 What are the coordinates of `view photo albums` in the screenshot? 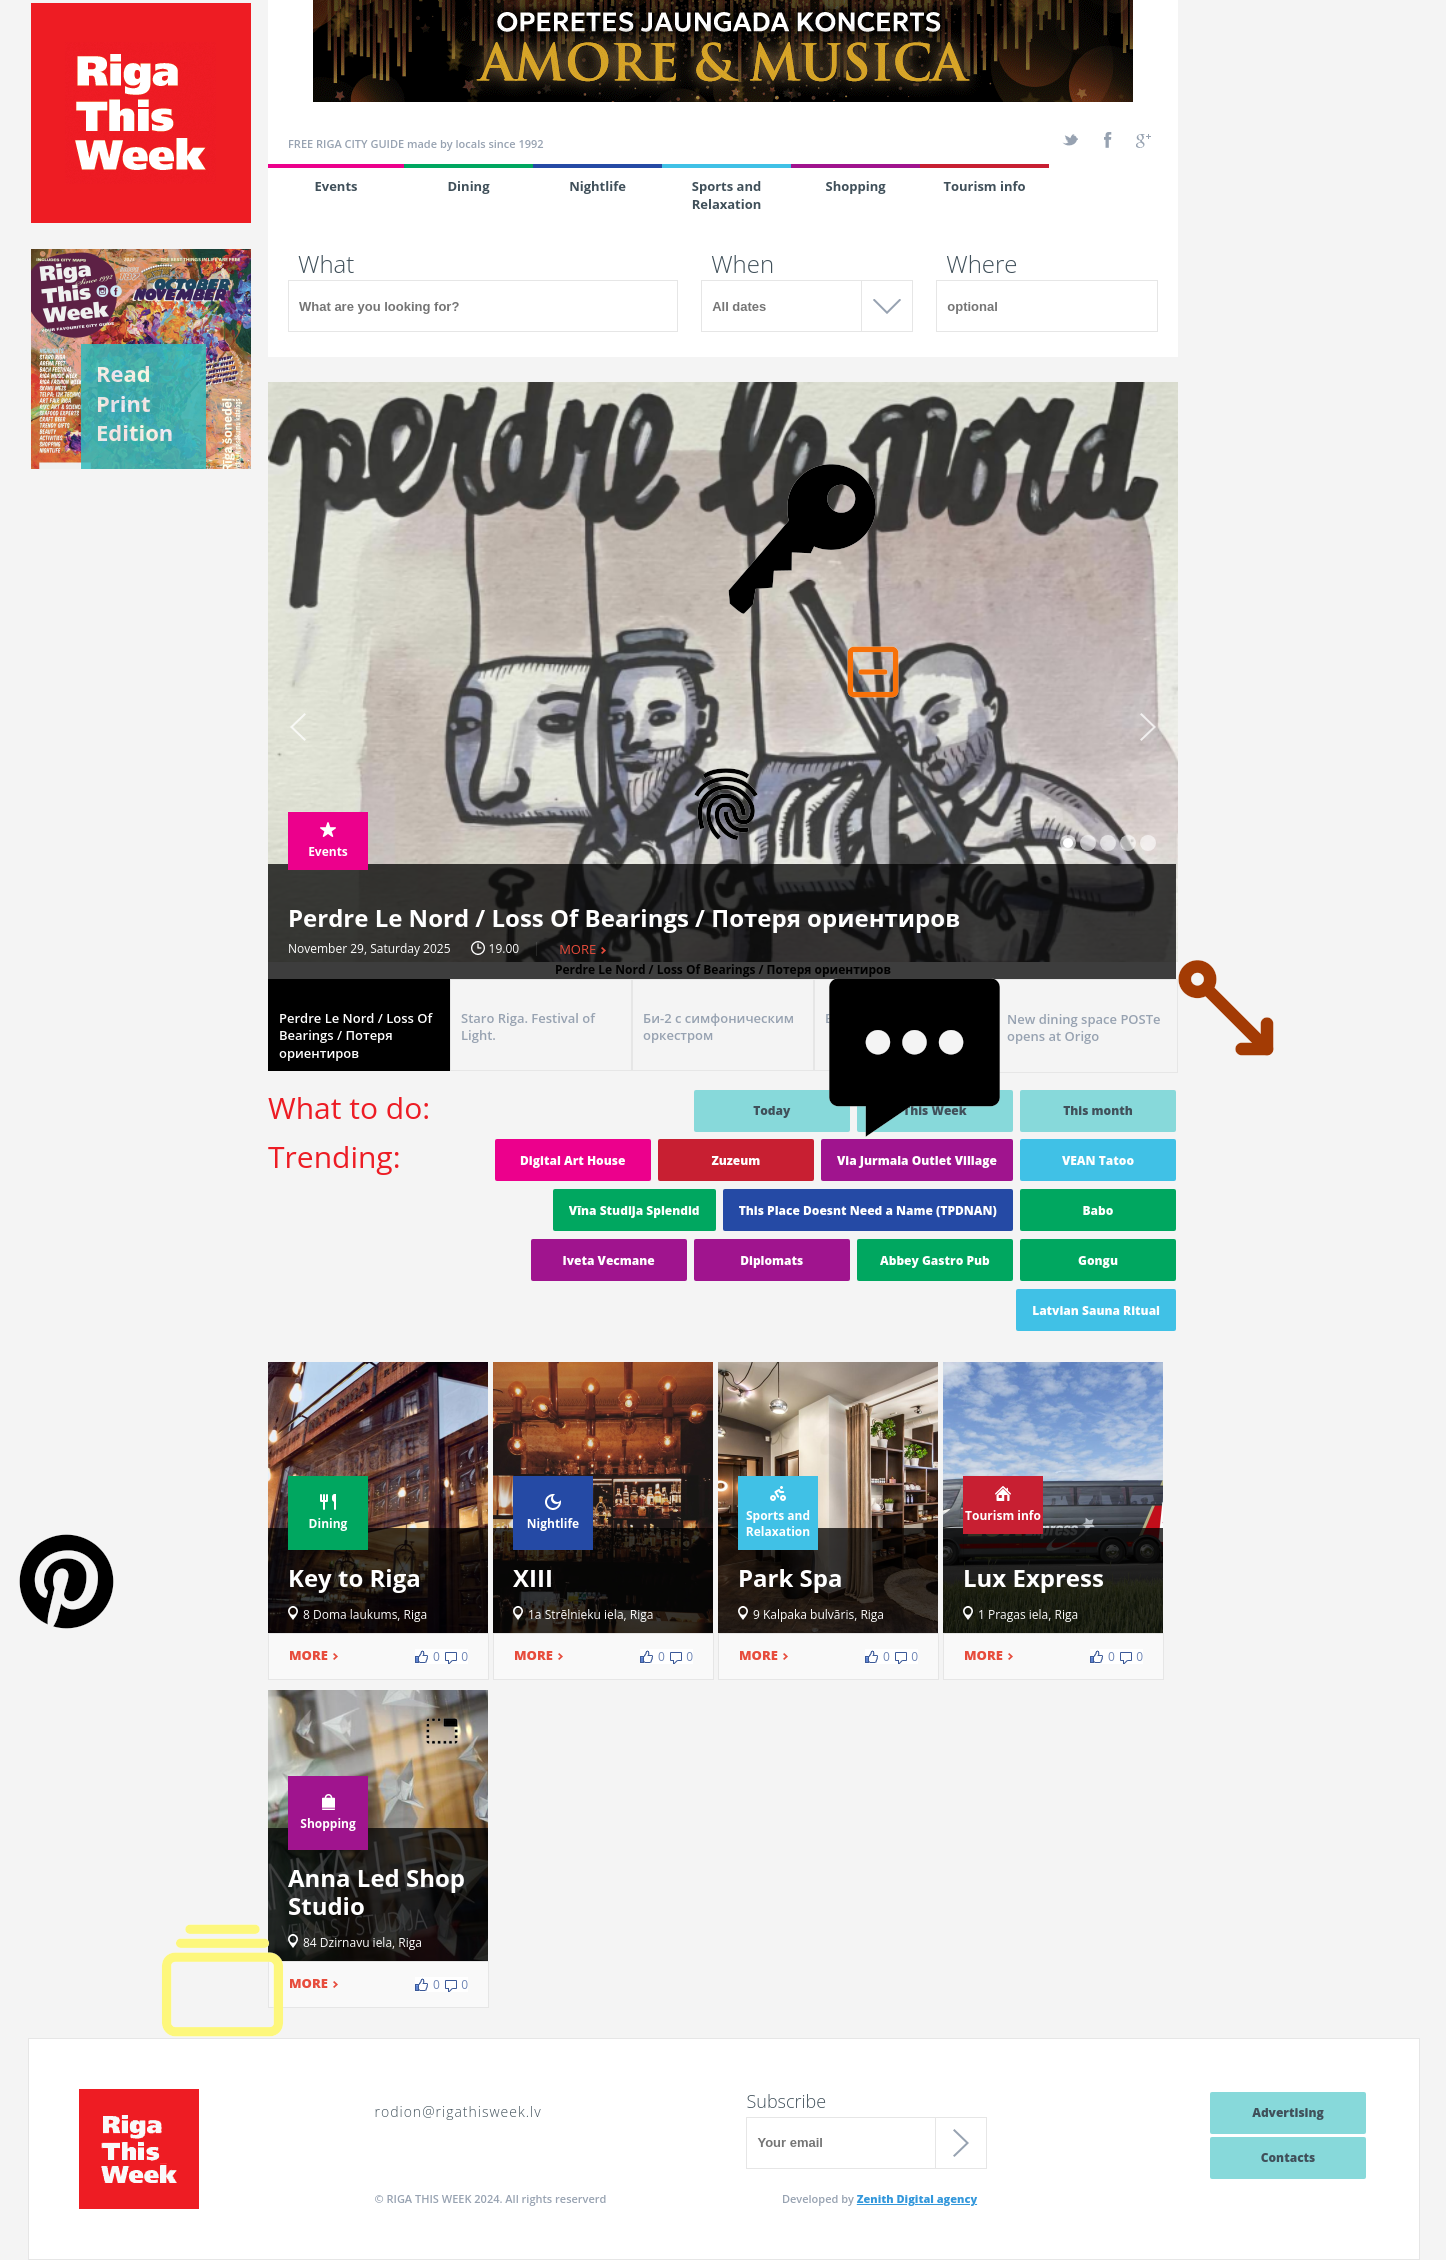 It's located at (222, 1980).